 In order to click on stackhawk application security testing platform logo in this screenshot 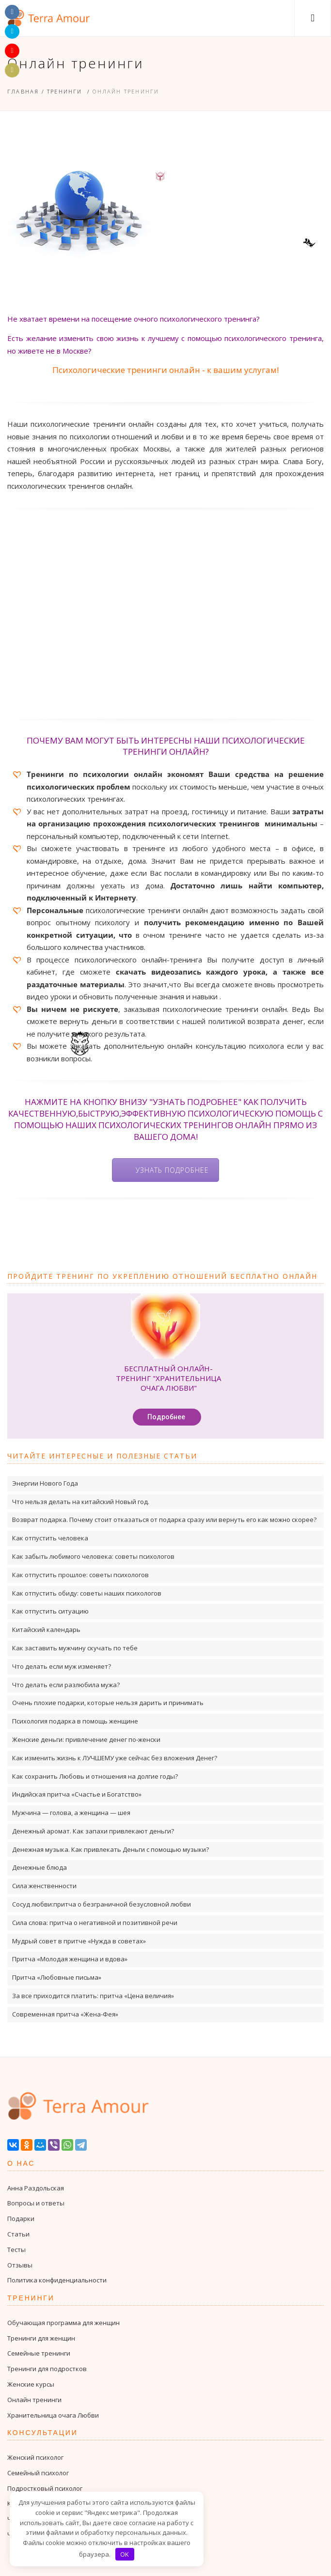, I will do `click(160, 176)`.